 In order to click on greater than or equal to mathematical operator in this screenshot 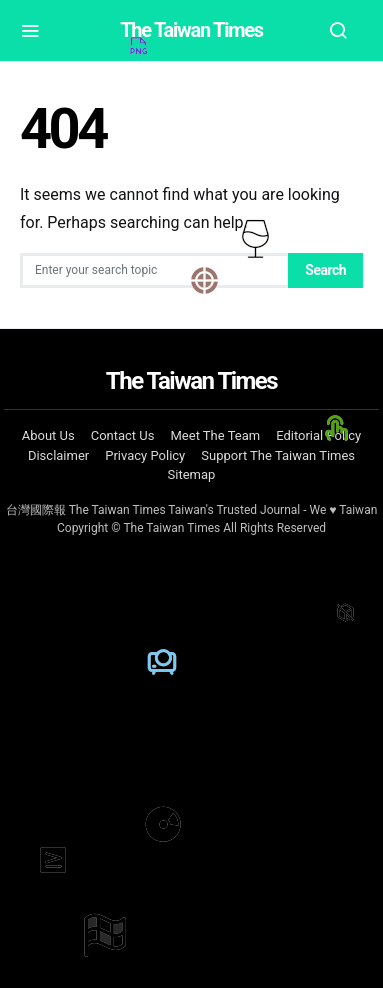, I will do `click(53, 860)`.